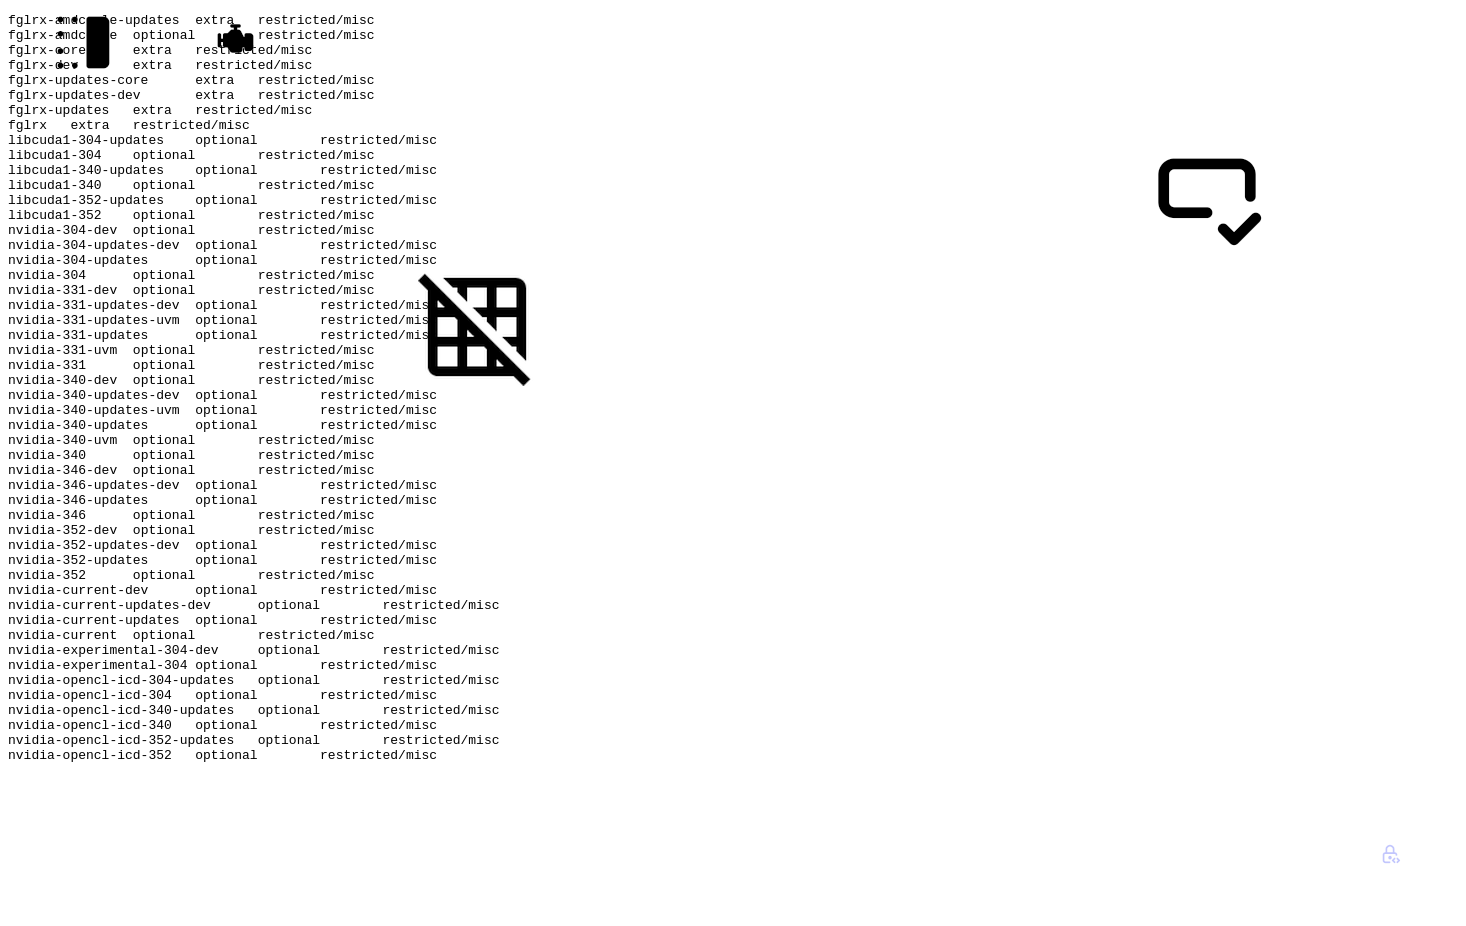 Image resolution: width=1466 pixels, height=926 pixels. Describe the element at coordinates (235, 38) in the screenshot. I see `access engine or motor settings` at that location.